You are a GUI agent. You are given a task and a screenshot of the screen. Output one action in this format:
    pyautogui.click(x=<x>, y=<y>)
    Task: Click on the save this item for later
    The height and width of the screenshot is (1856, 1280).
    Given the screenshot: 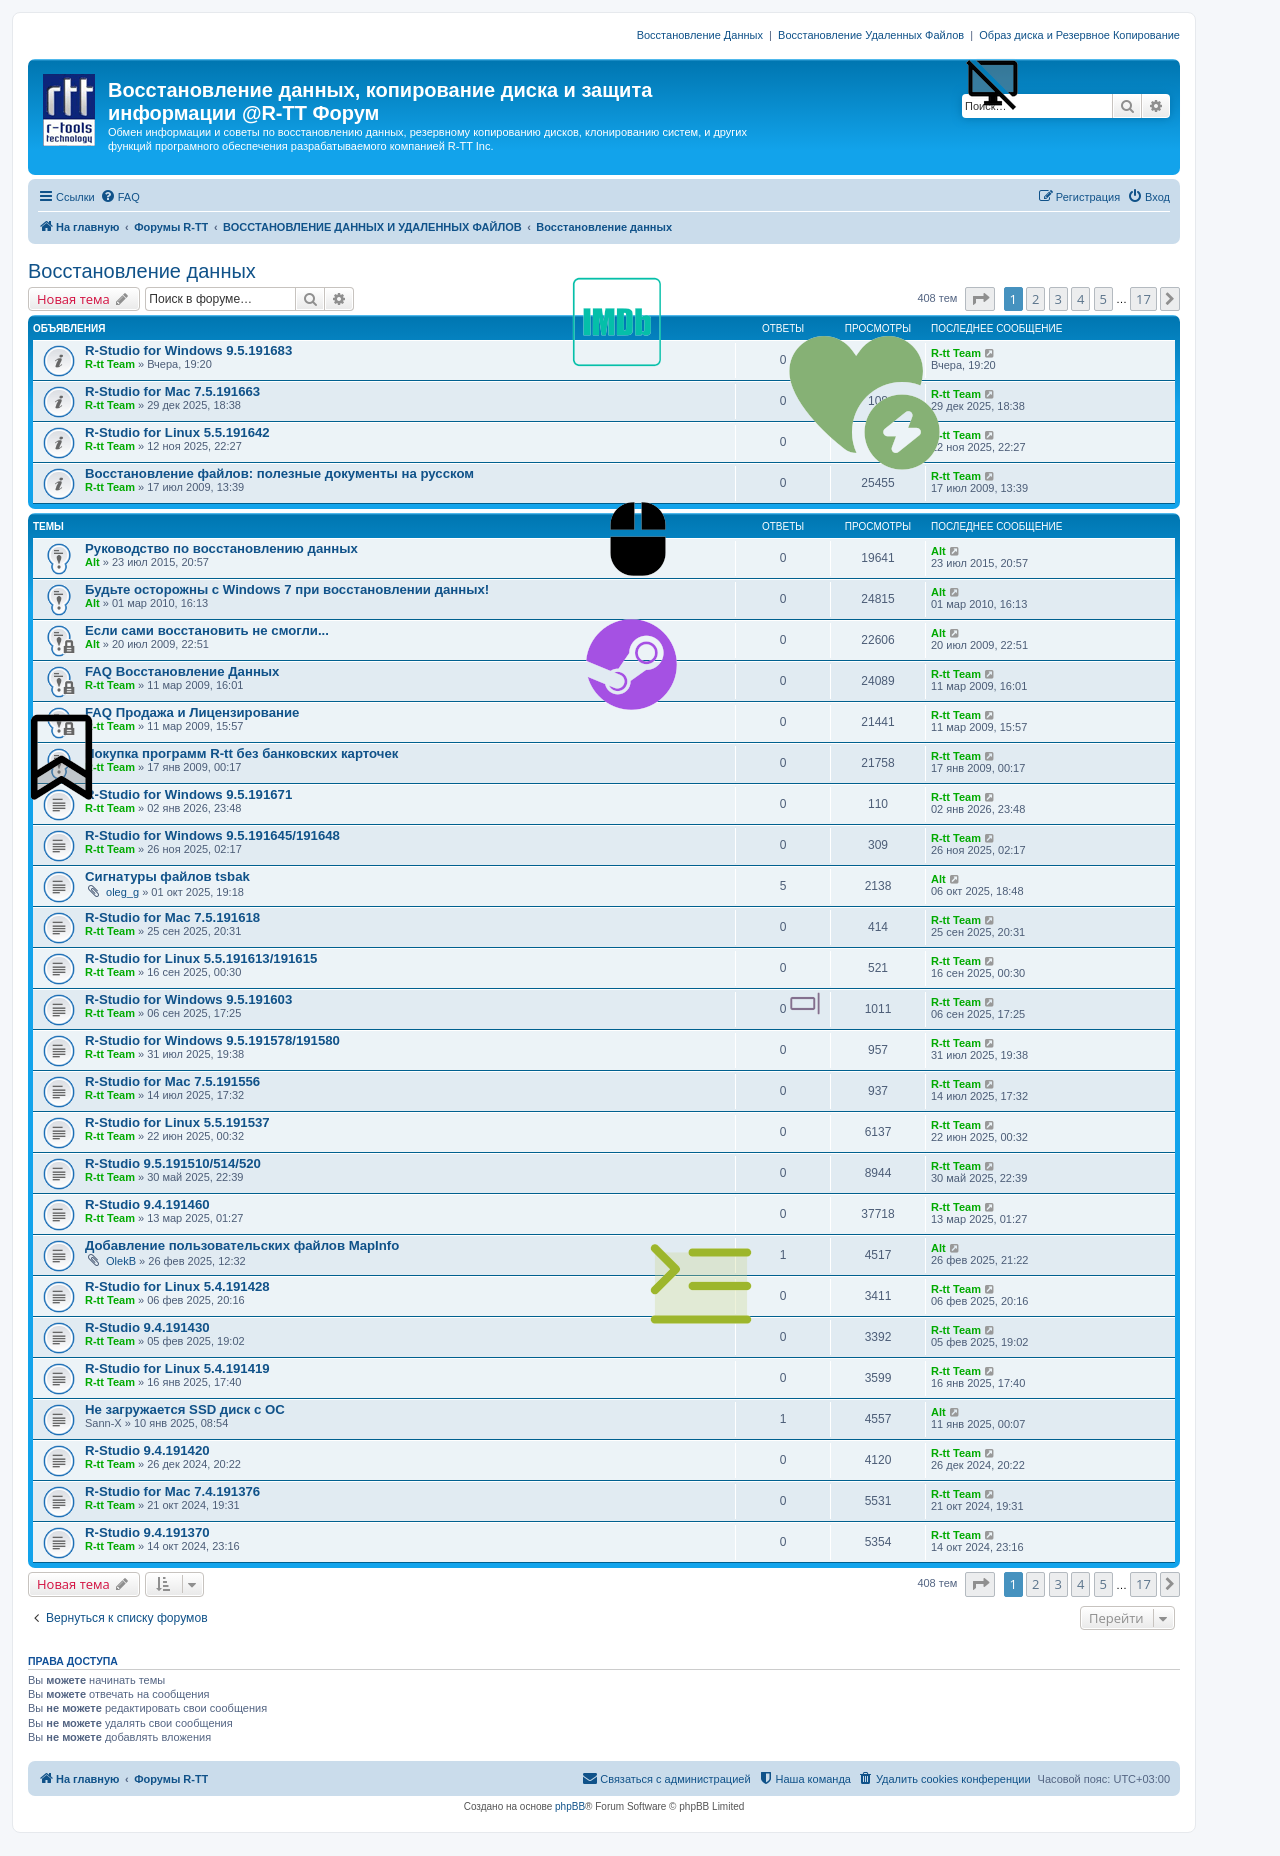 What is the action you would take?
    pyautogui.click(x=61, y=755)
    